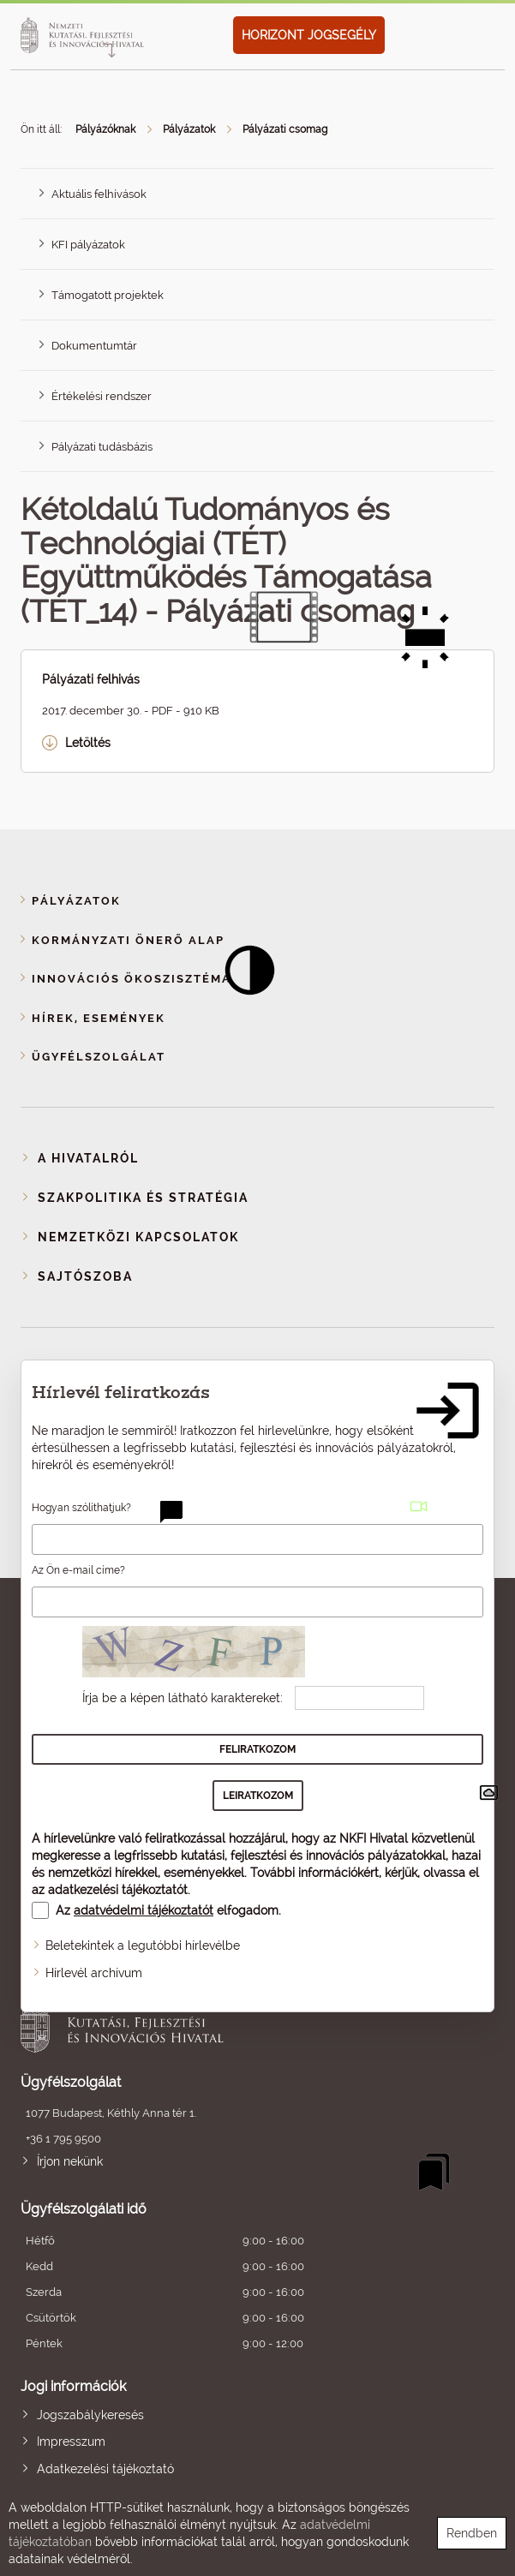  Describe the element at coordinates (284, 625) in the screenshot. I see `view video or film content` at that location.